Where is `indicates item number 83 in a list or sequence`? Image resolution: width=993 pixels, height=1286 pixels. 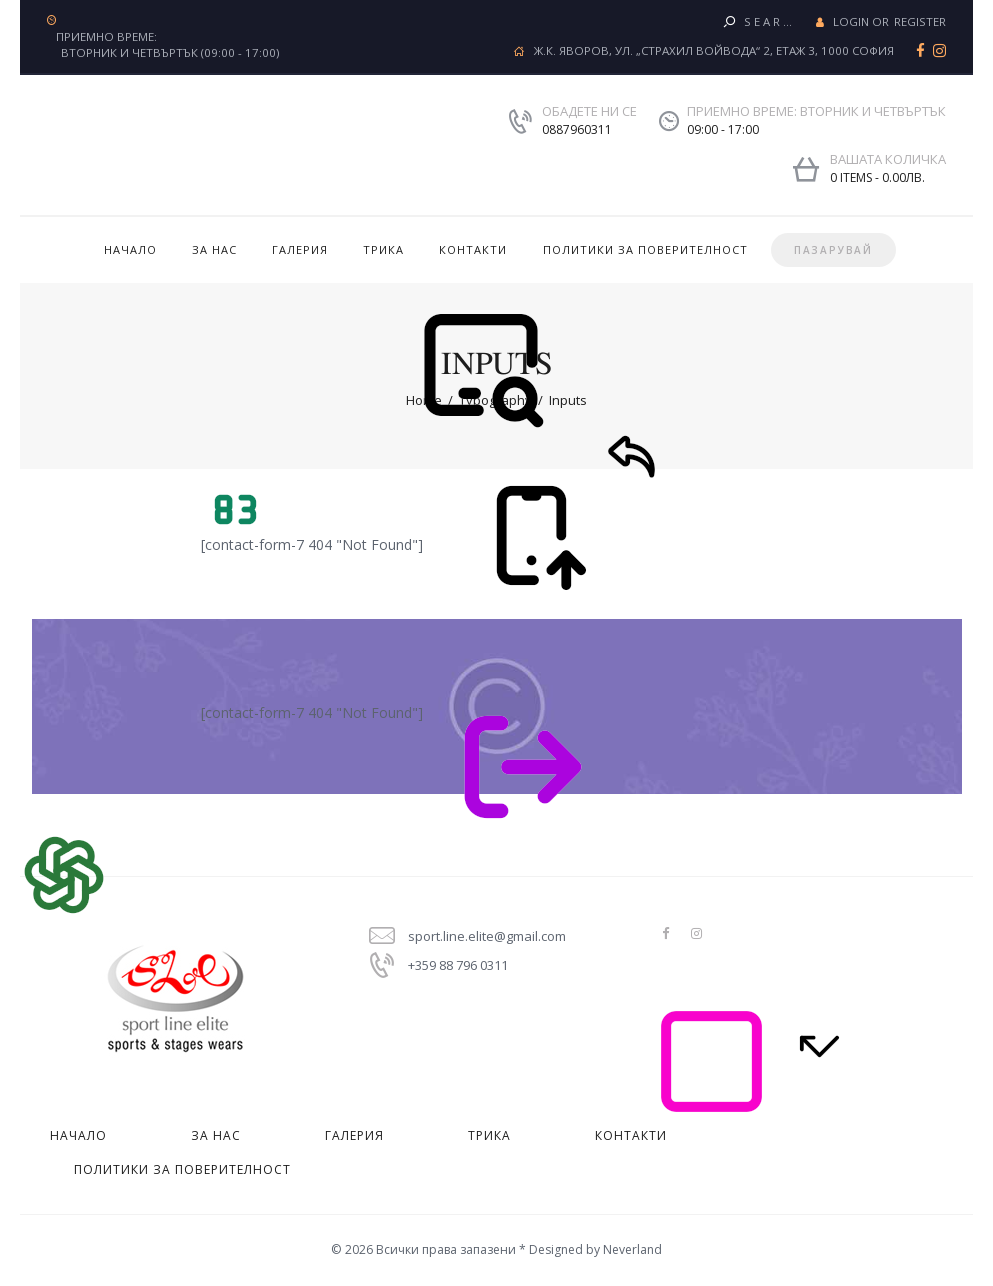 indicates item number 83 in a list or sequence is located at coordinates (235, 509).